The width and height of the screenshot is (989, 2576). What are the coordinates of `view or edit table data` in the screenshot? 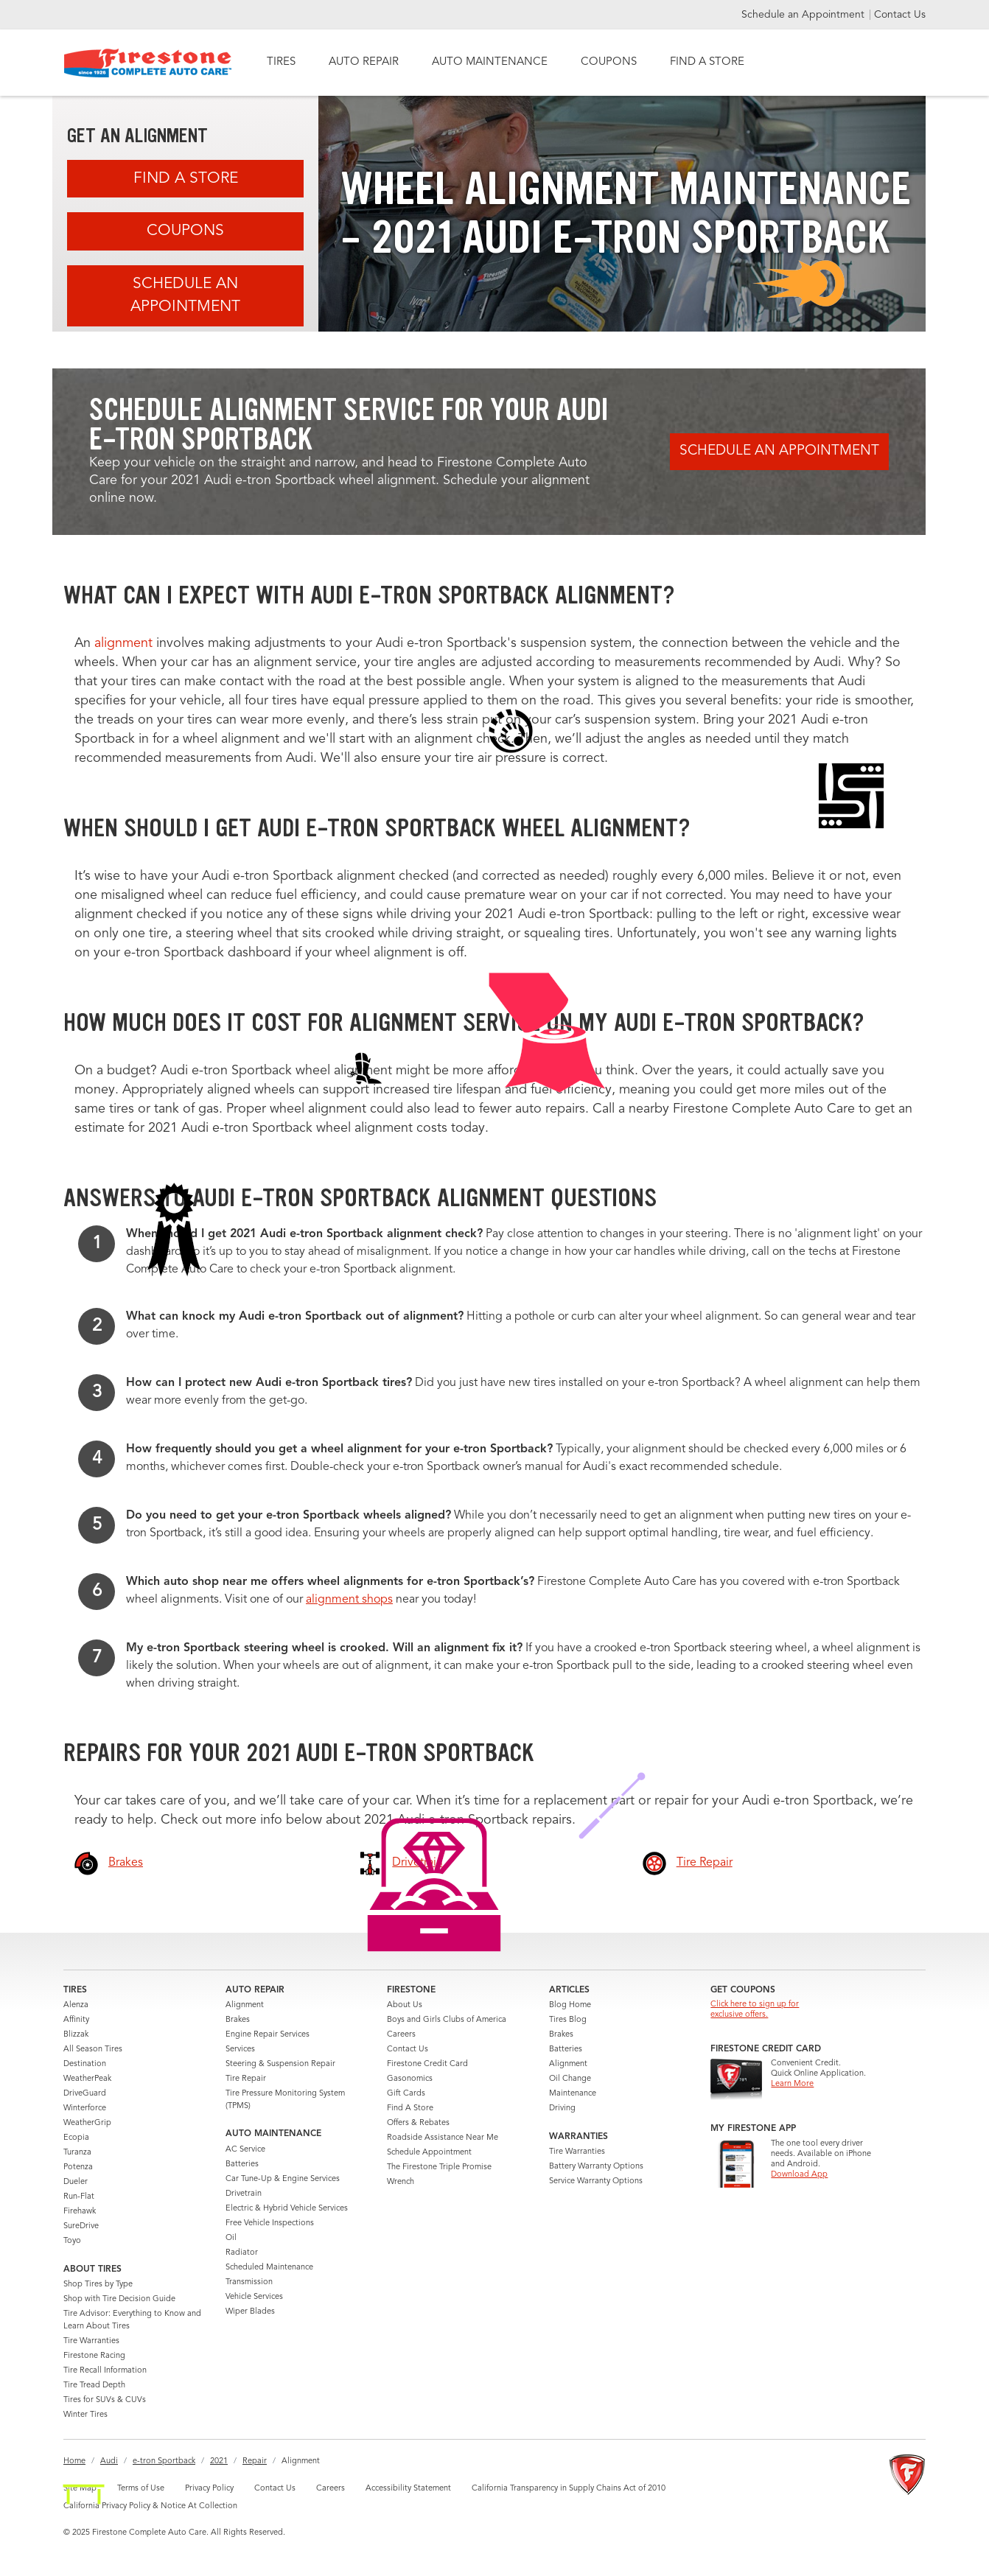 It's located at (83, 2483).